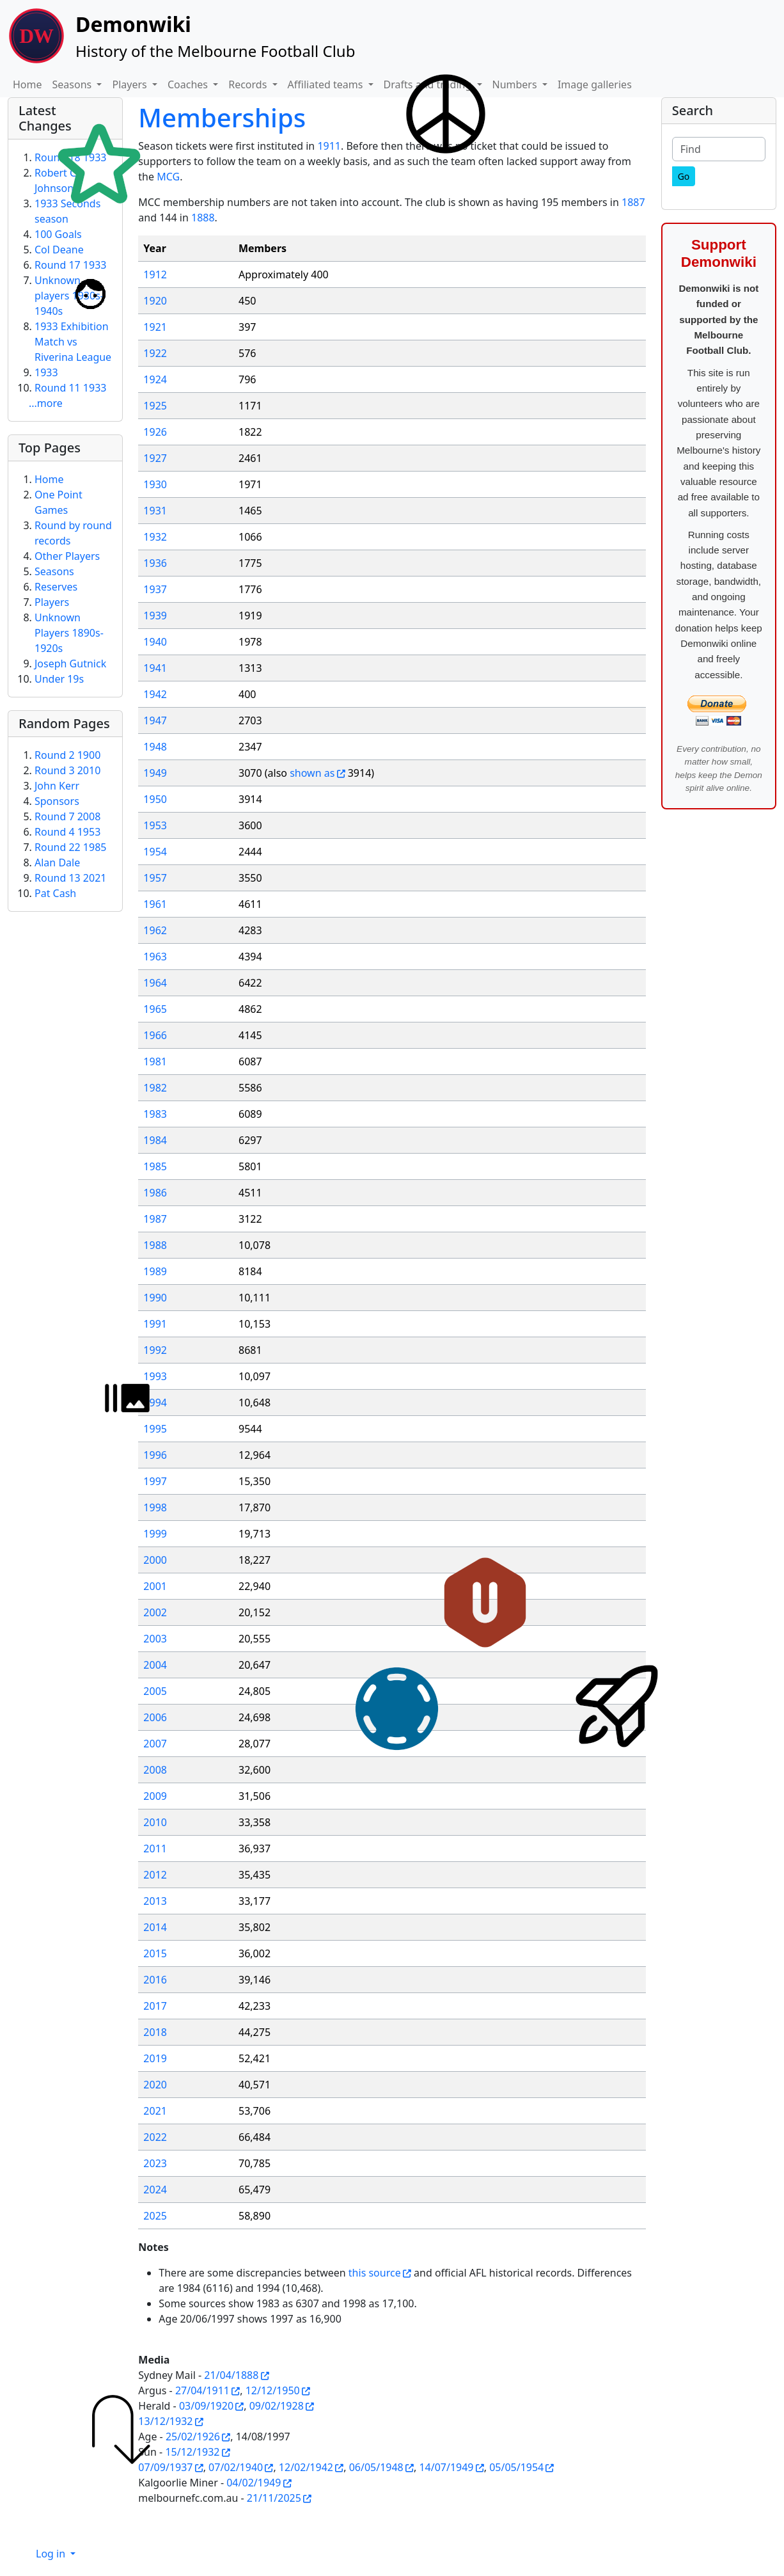  I want to click on indicates loading or processing in progress, so click(396, 1708).